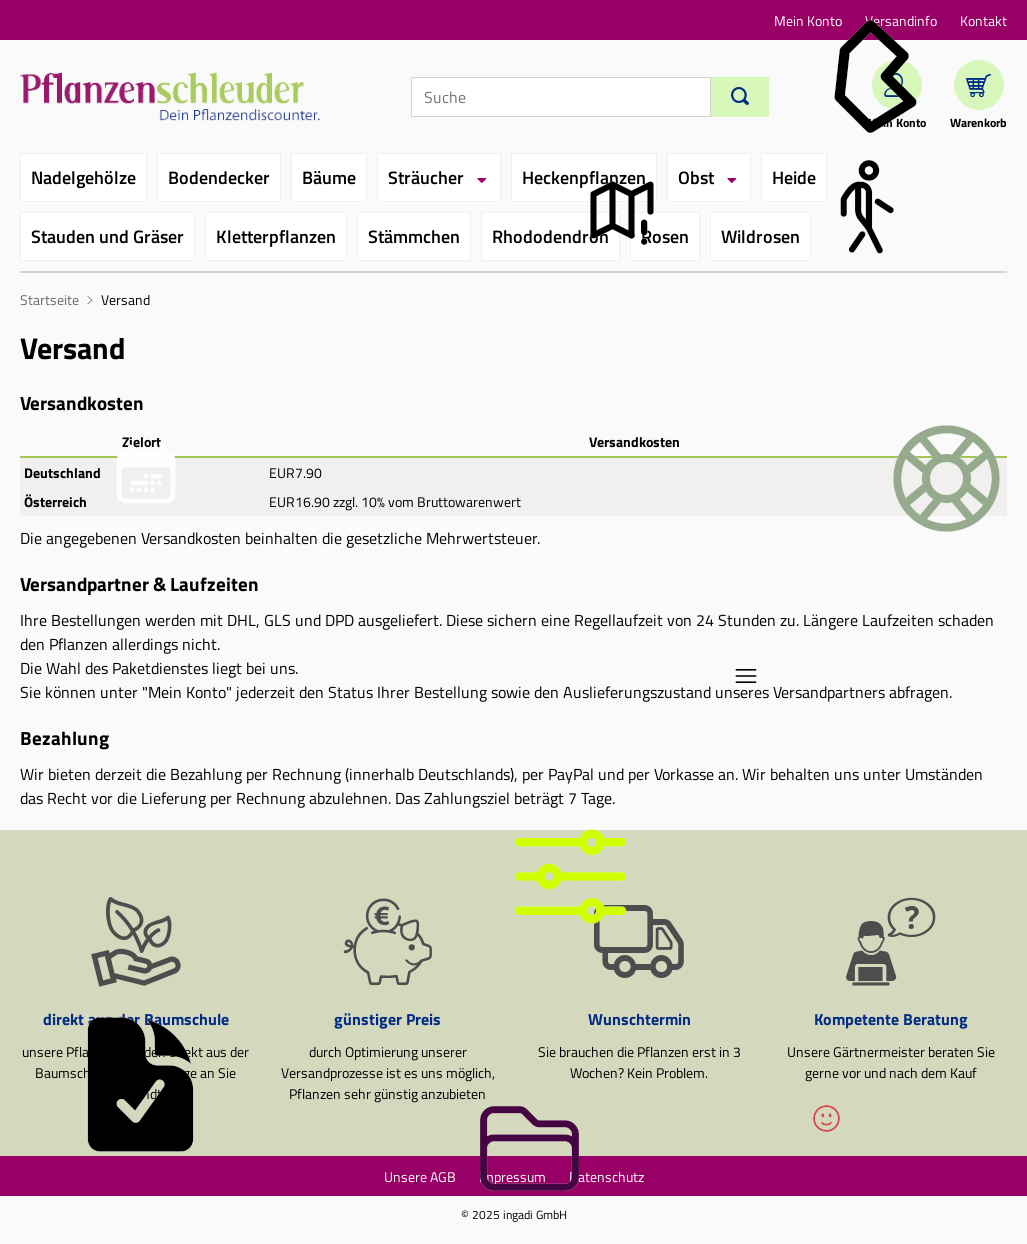 This screenshot has width=1027, height=1244. I want to click on add an emoji or reaction, so click(826, 1118).